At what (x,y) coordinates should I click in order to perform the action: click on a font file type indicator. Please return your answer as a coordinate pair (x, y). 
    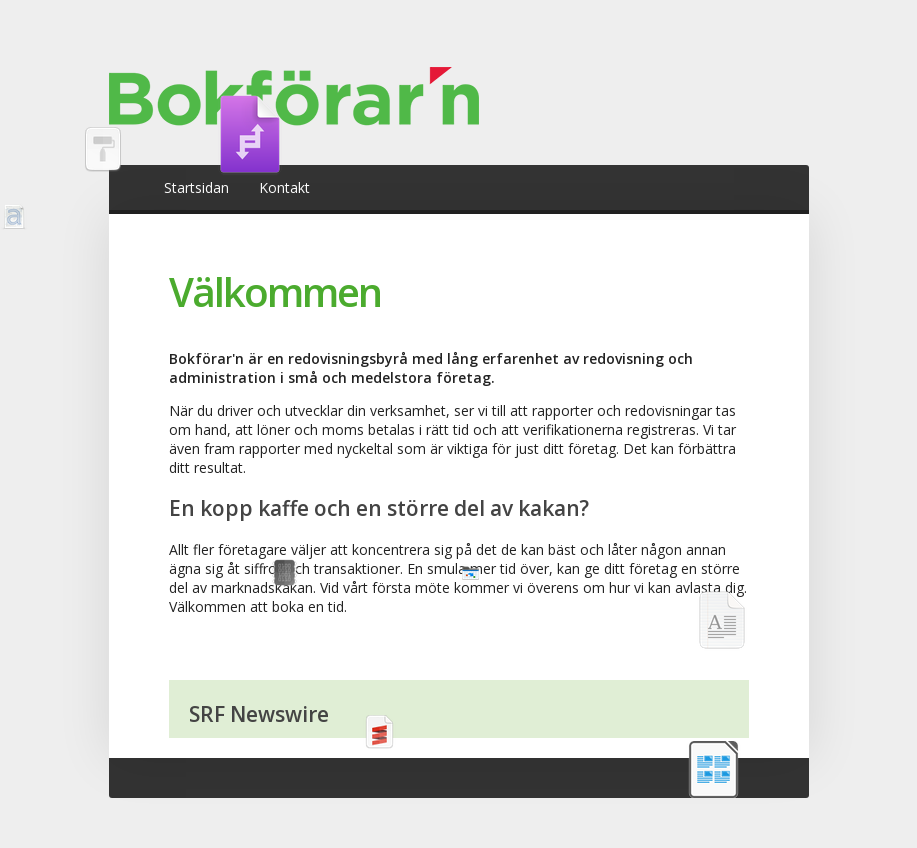
    Looking at the image, I should click on (14, 216).